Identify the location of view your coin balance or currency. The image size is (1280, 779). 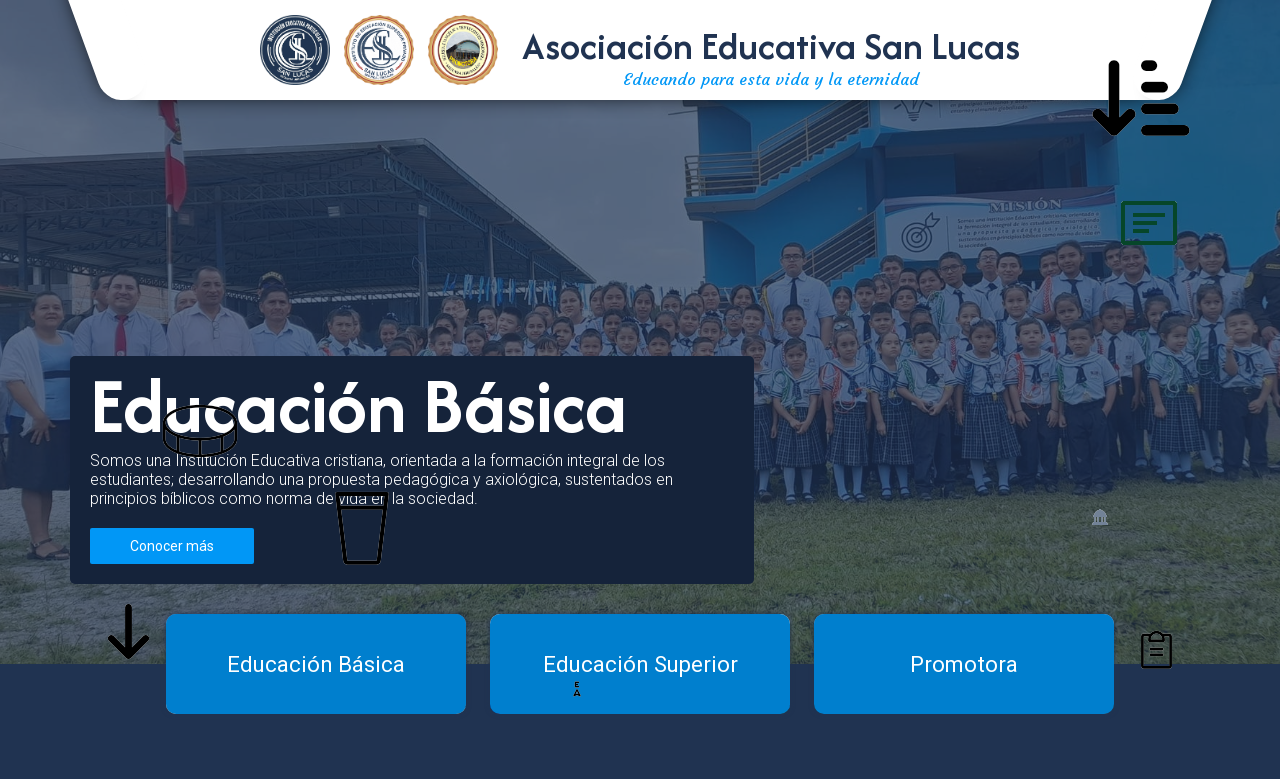
(200, 431).